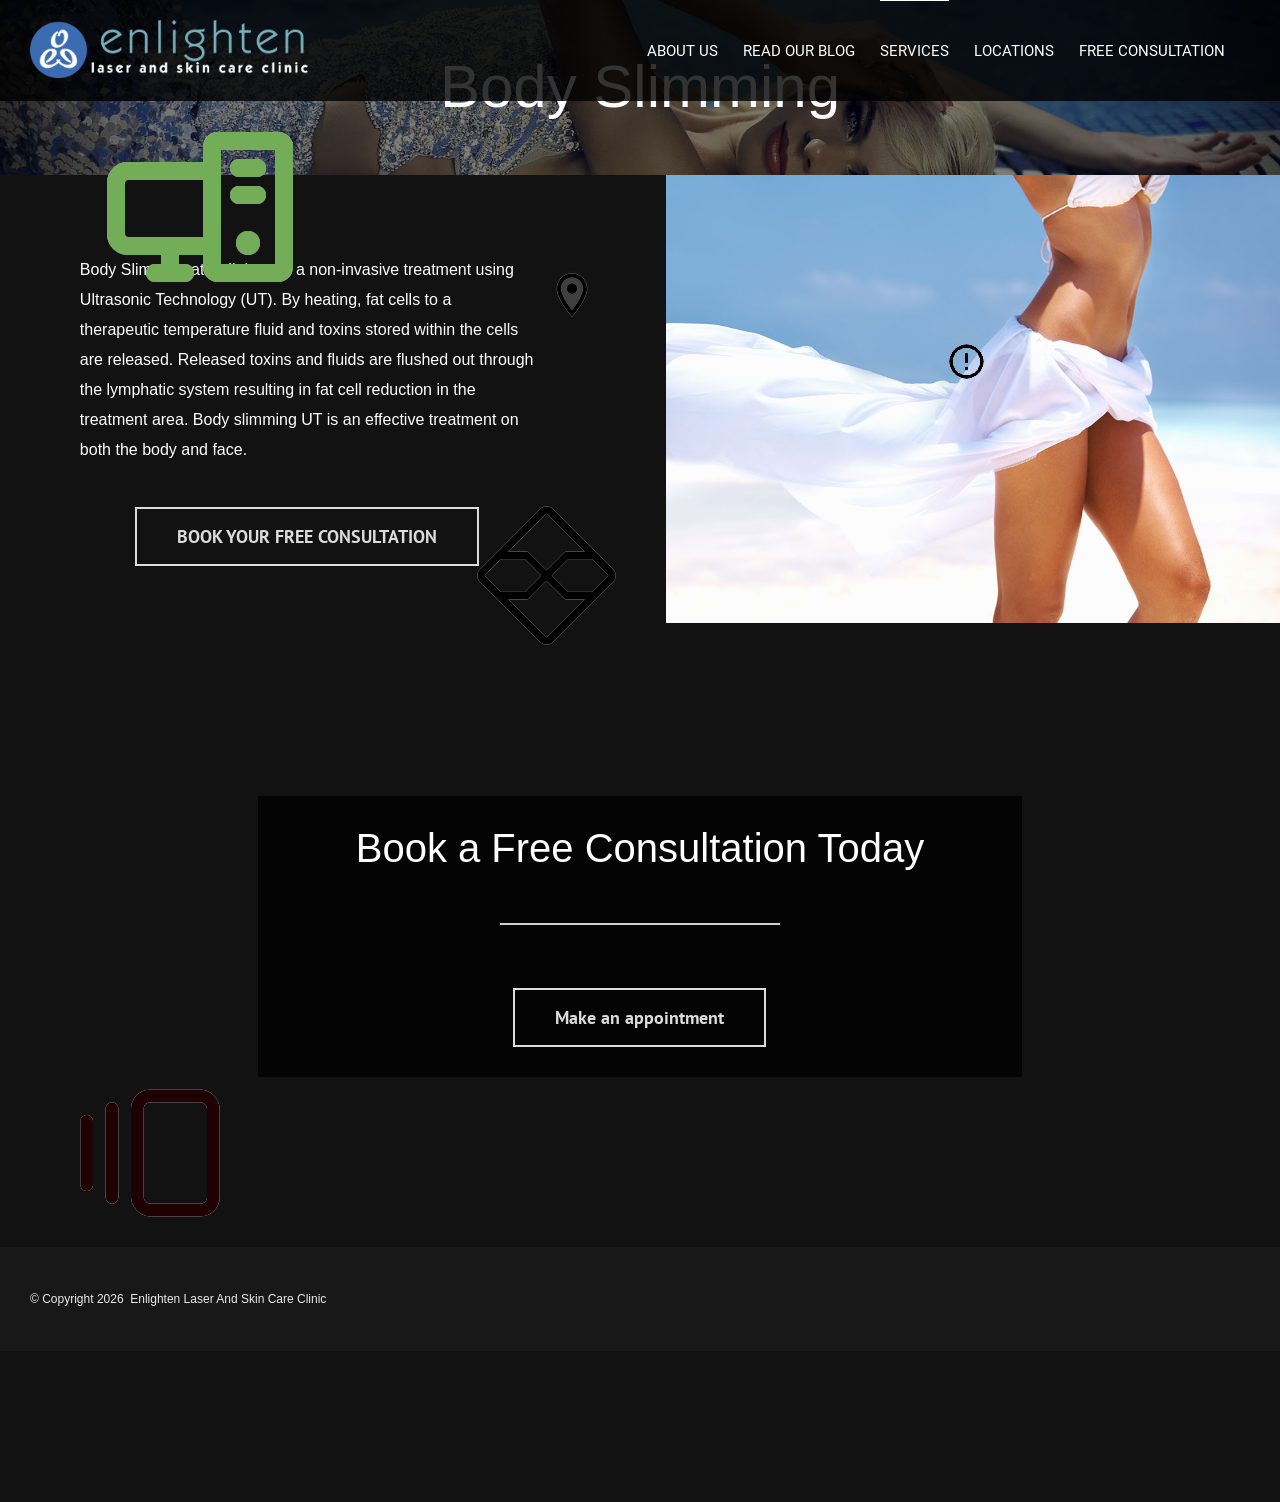 Image resolution: width=1280 pixels, height=1502 pixels. What do you see at coordinates (150, 1153) in the screenshot?
I see `view the last image in a horizontal gallery` at bounding box center [150, 1153].